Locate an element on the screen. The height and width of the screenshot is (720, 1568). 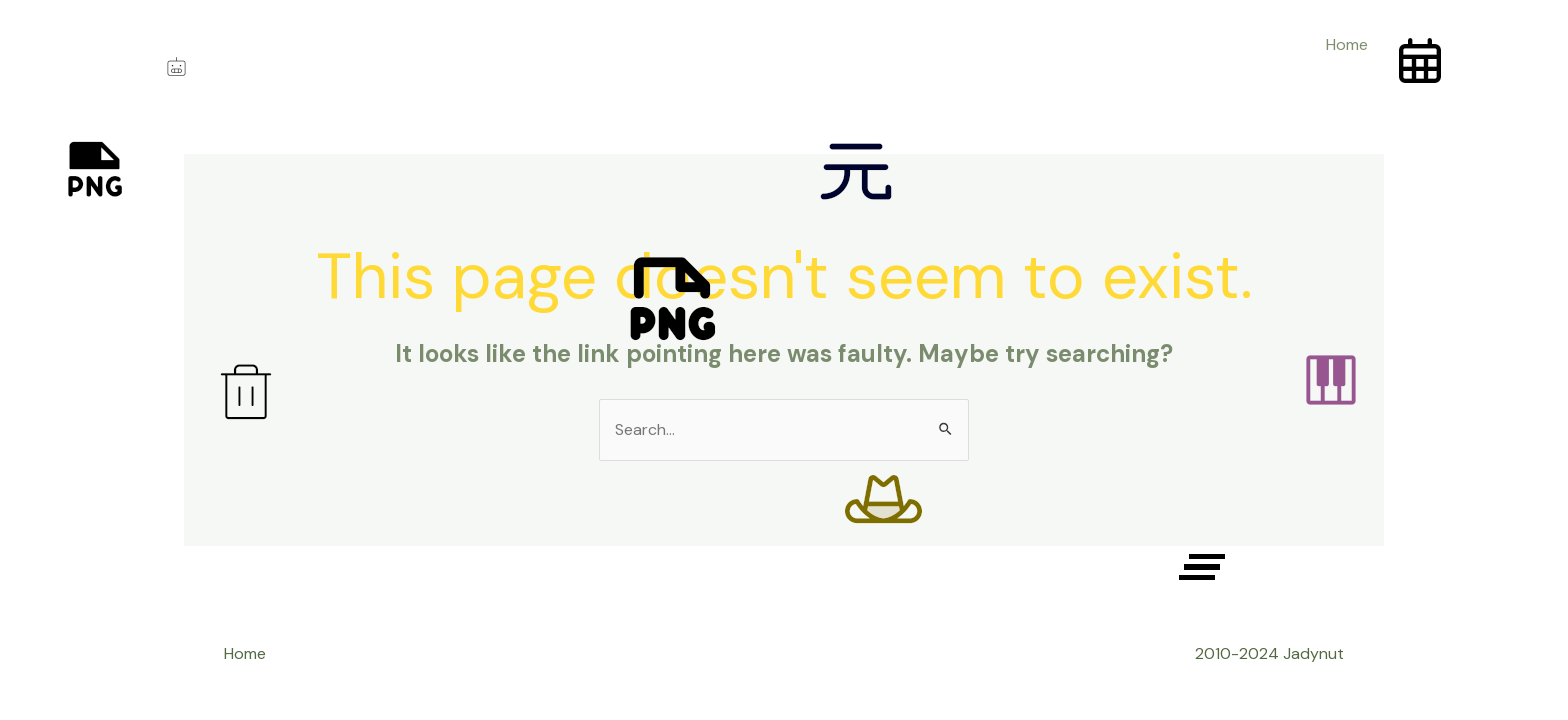
clear all notifications or messages is located at coordinates (1202, 567).